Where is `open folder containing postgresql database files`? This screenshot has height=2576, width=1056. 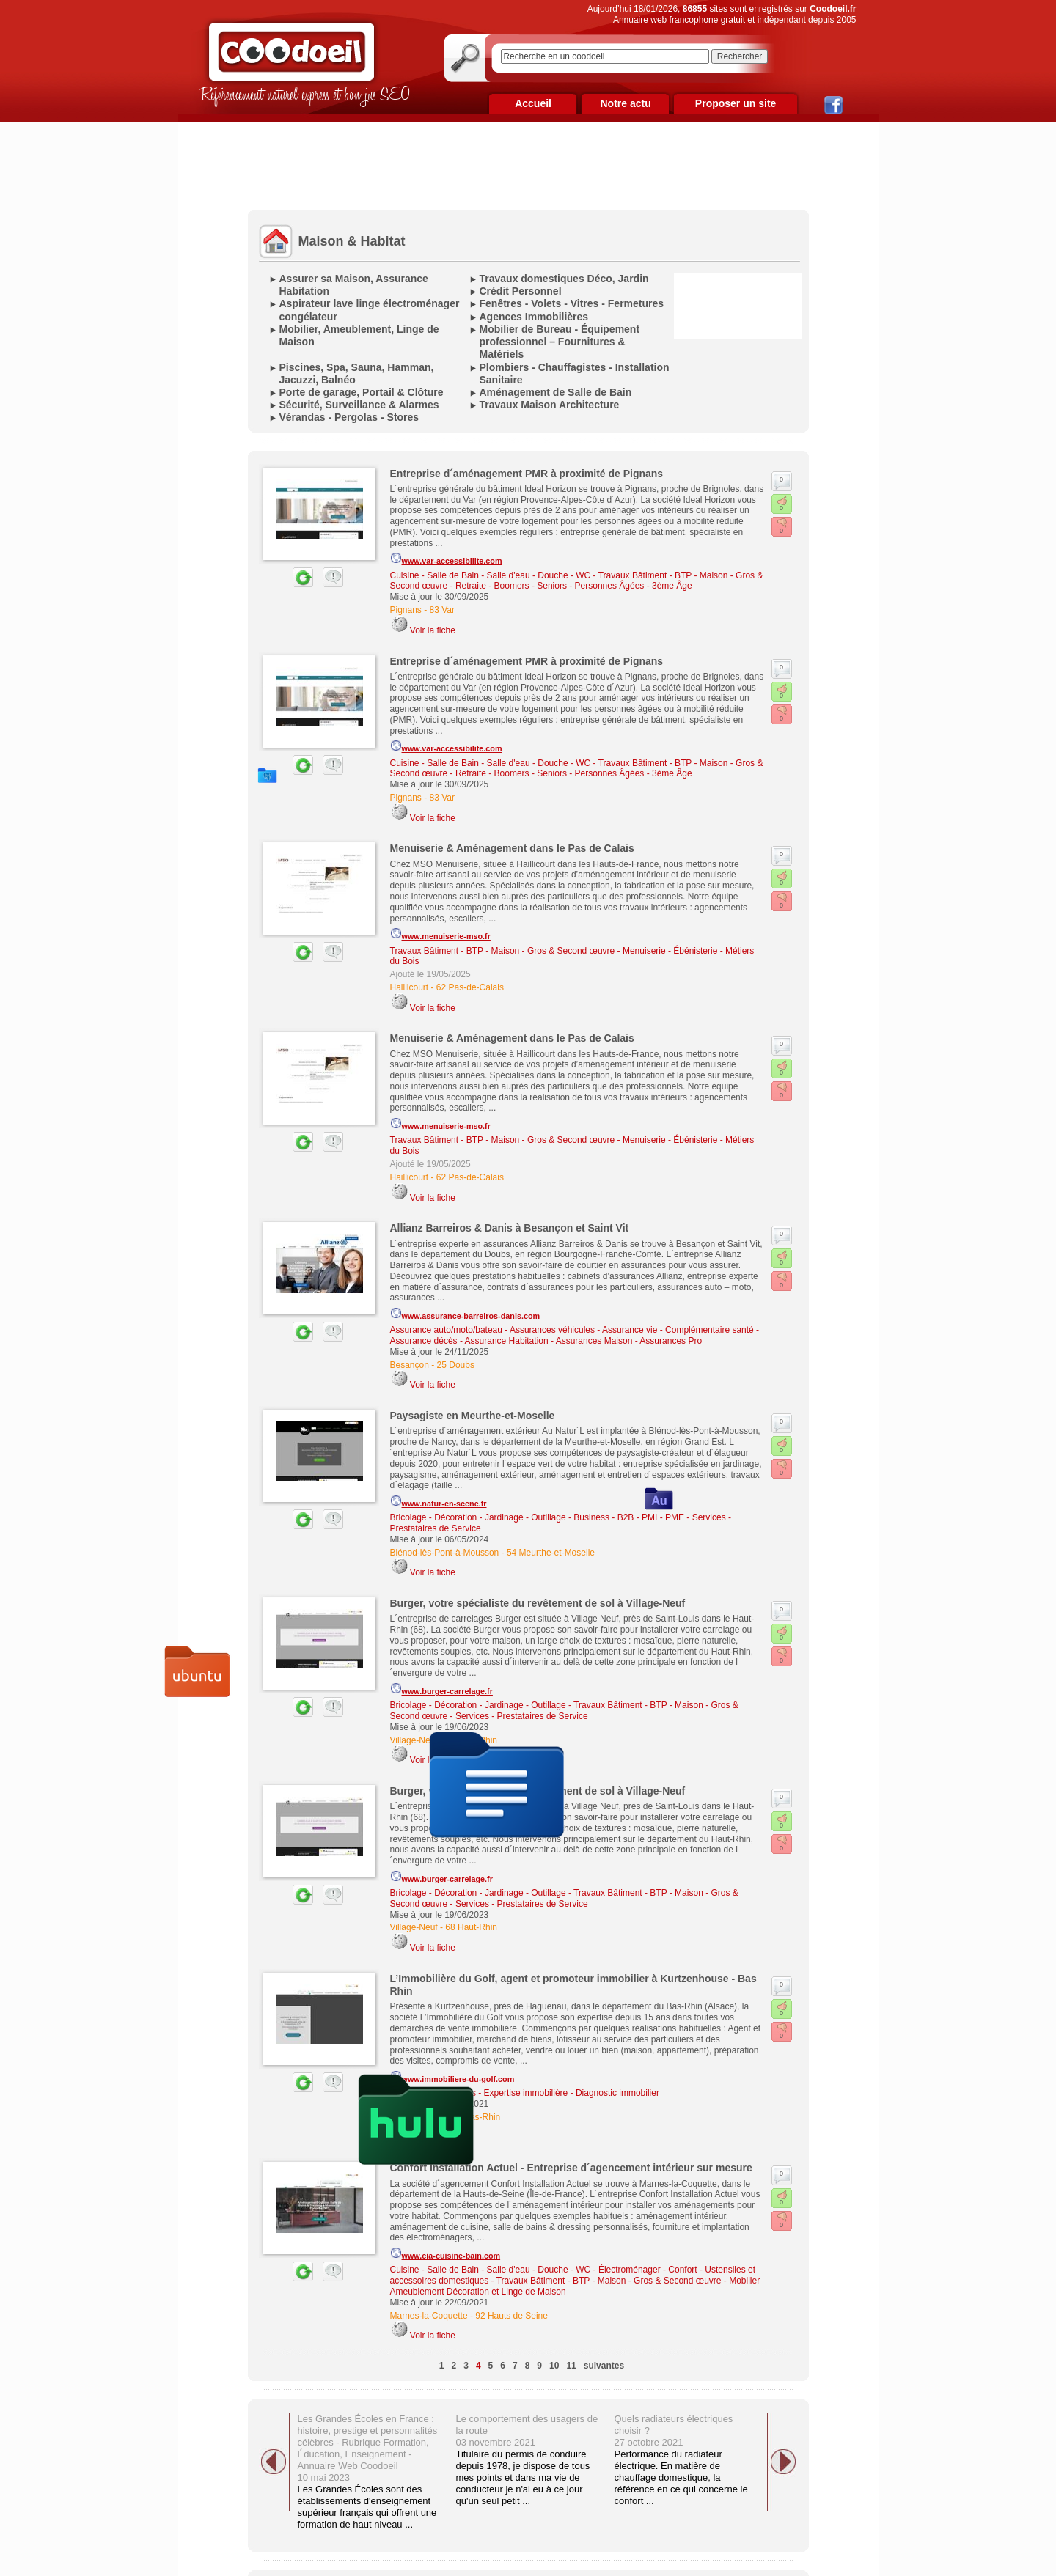
open folder containing postgresql database files is located at coordinates (267, 776).